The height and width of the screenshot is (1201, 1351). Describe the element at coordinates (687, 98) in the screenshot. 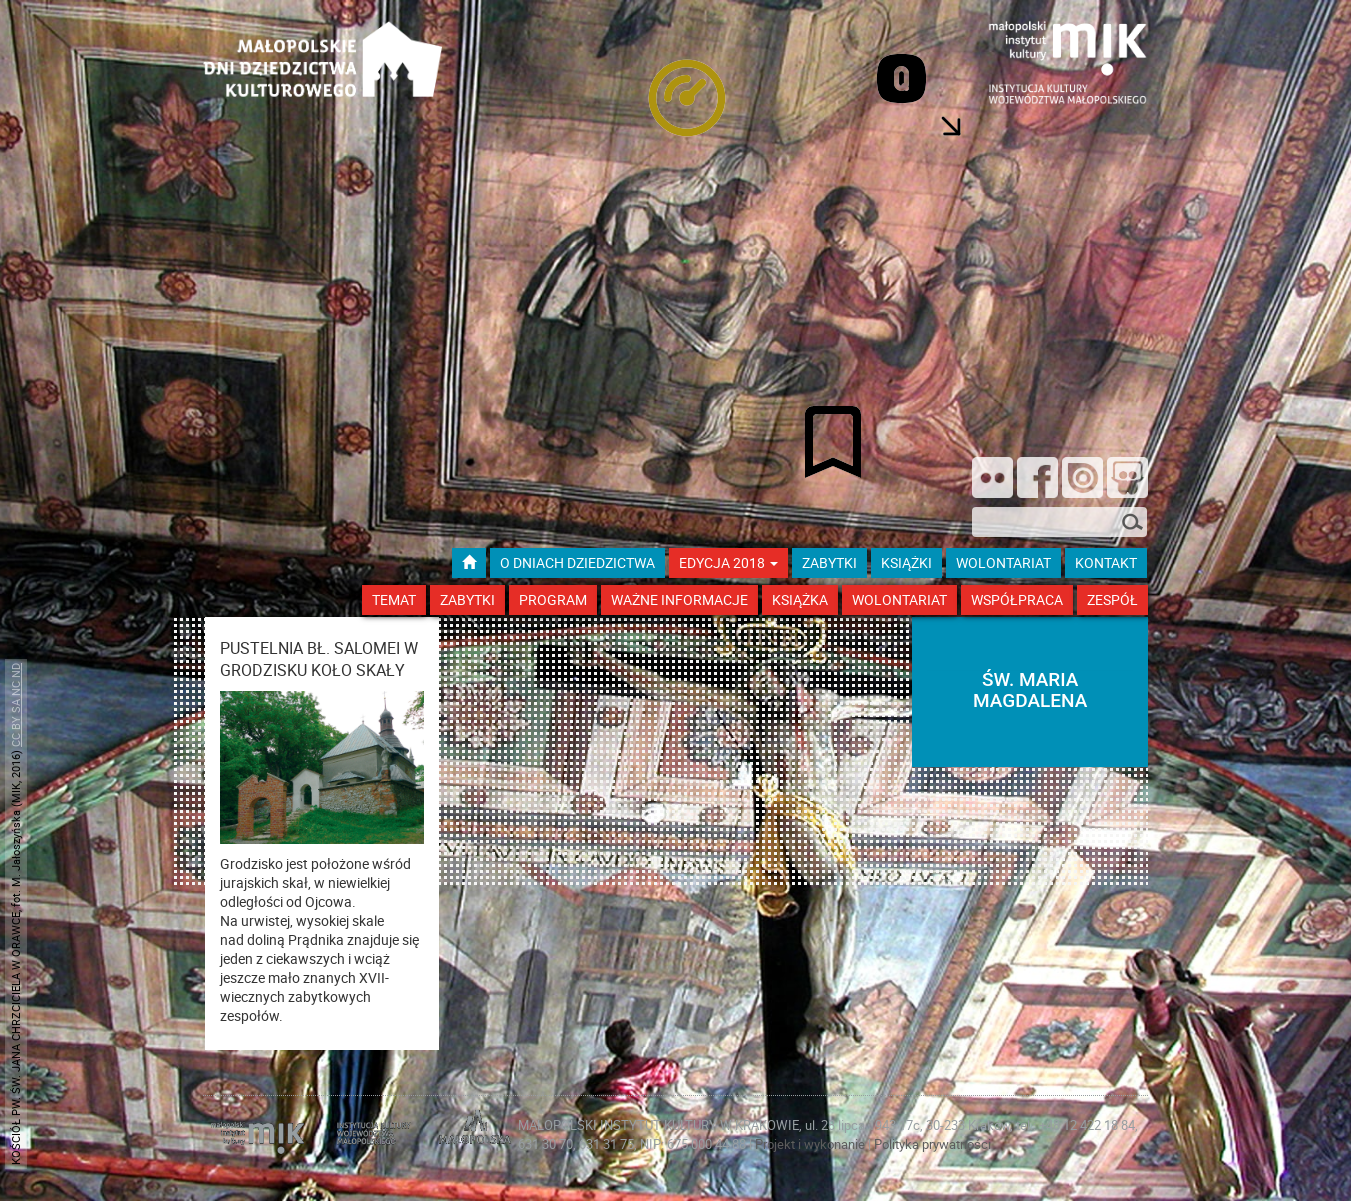

I see `view performance metrics or speed` at that location.